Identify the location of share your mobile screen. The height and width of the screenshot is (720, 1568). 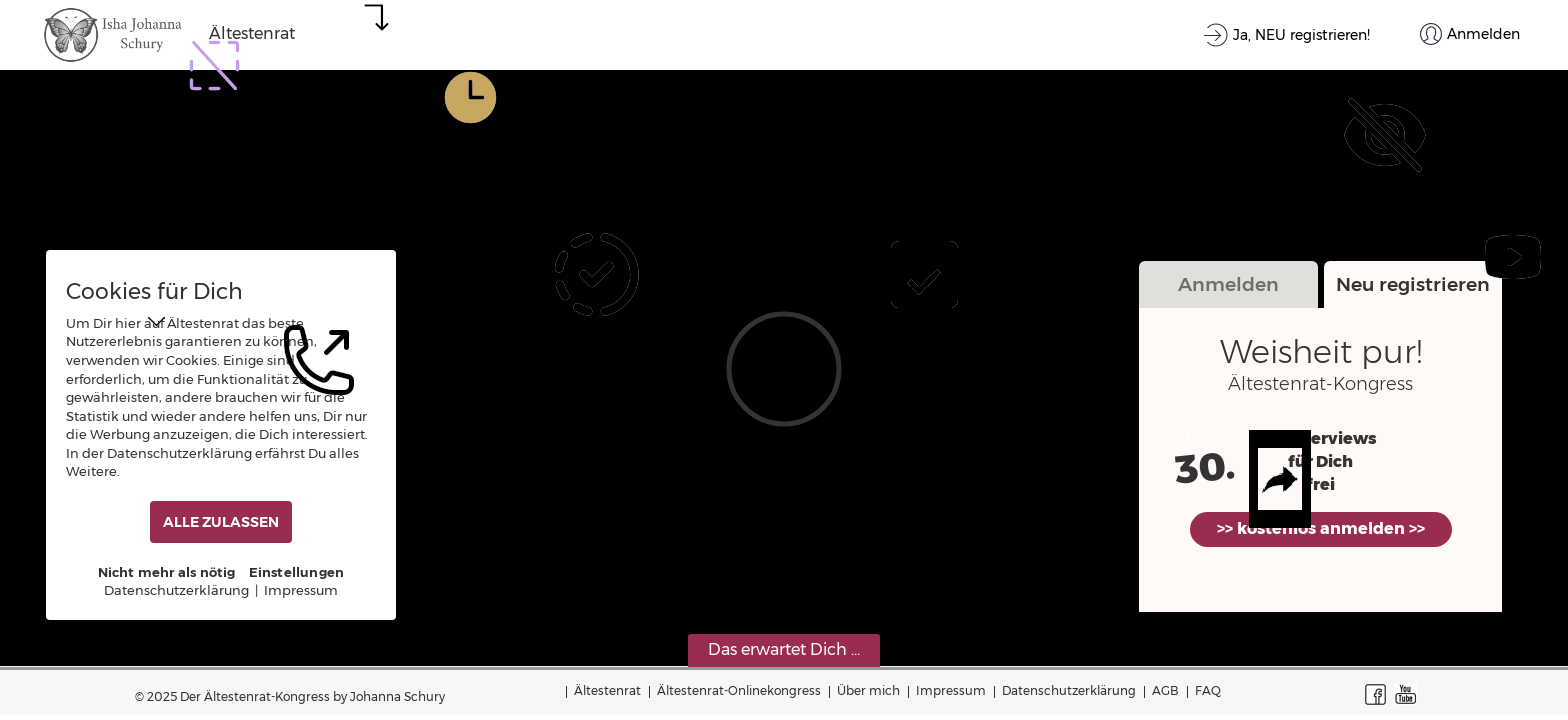
(1280, 479).